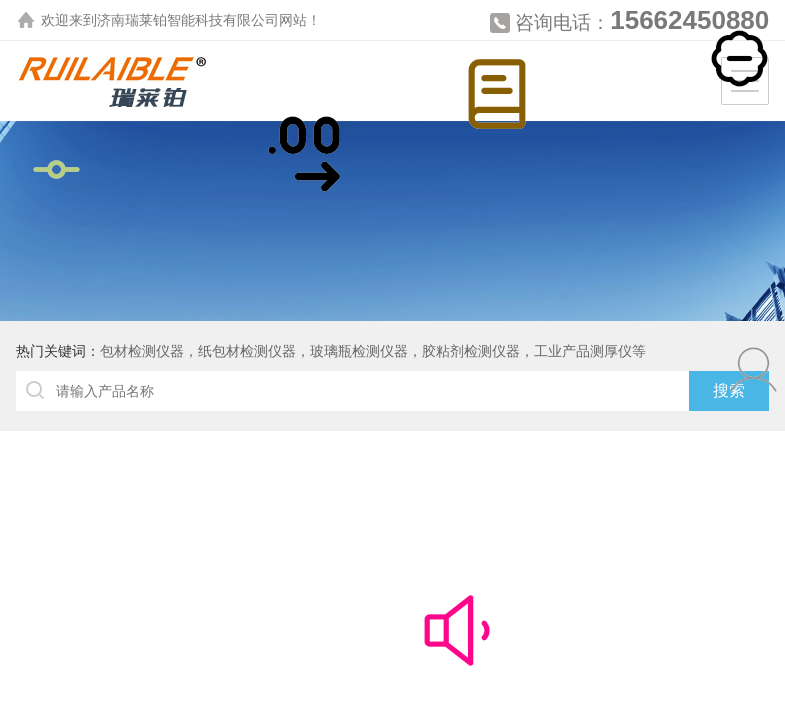  Describe the element at coordinates (462, 630) in the screenshot. I see `adjust volume to low level` at that location.